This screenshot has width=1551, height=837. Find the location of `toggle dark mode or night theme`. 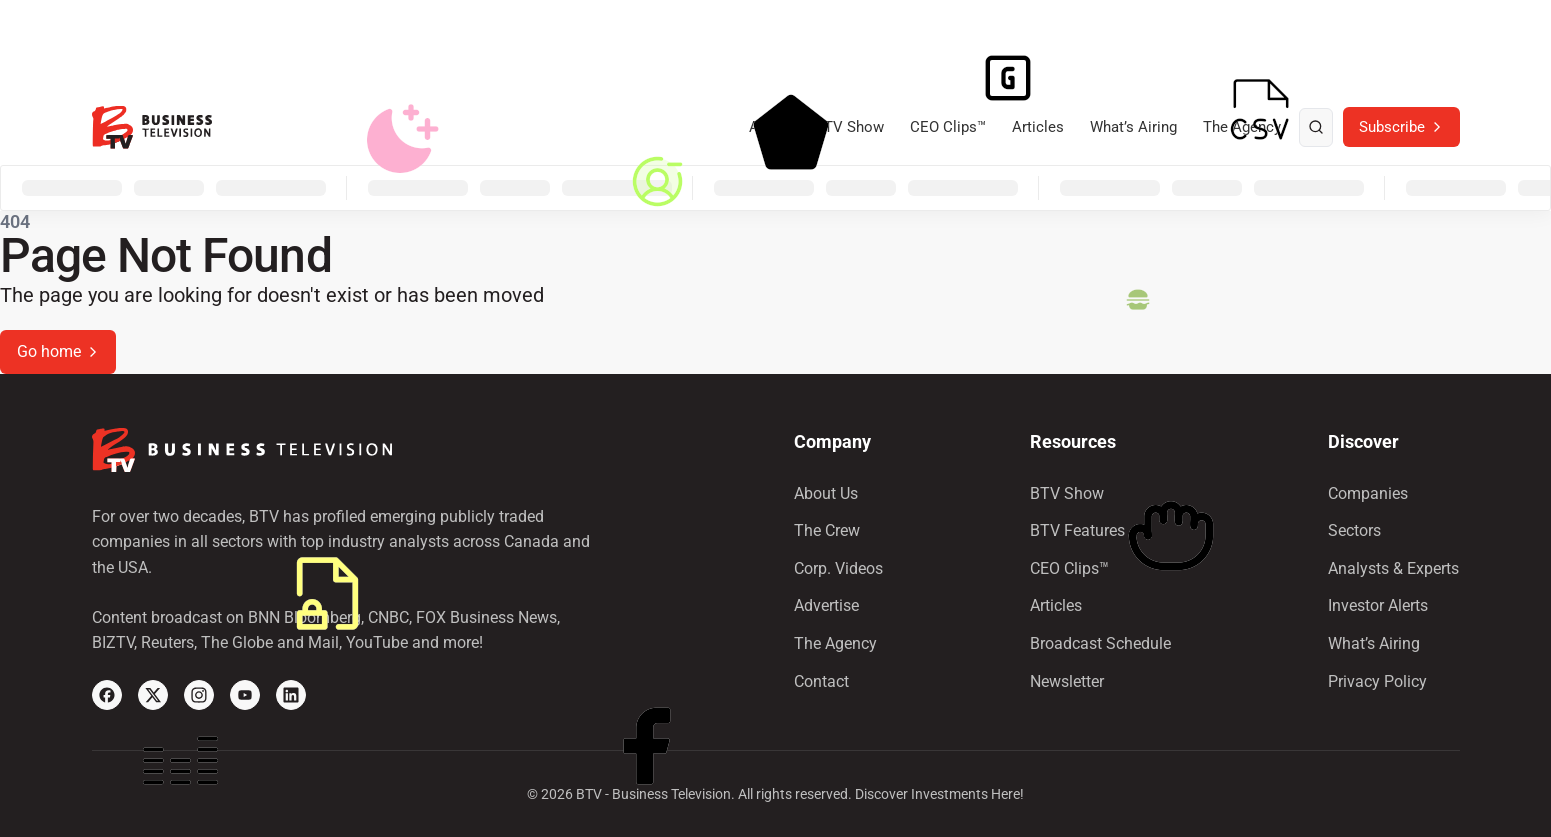

toggle dark mode or night theme is located at coordinates (400, 140).